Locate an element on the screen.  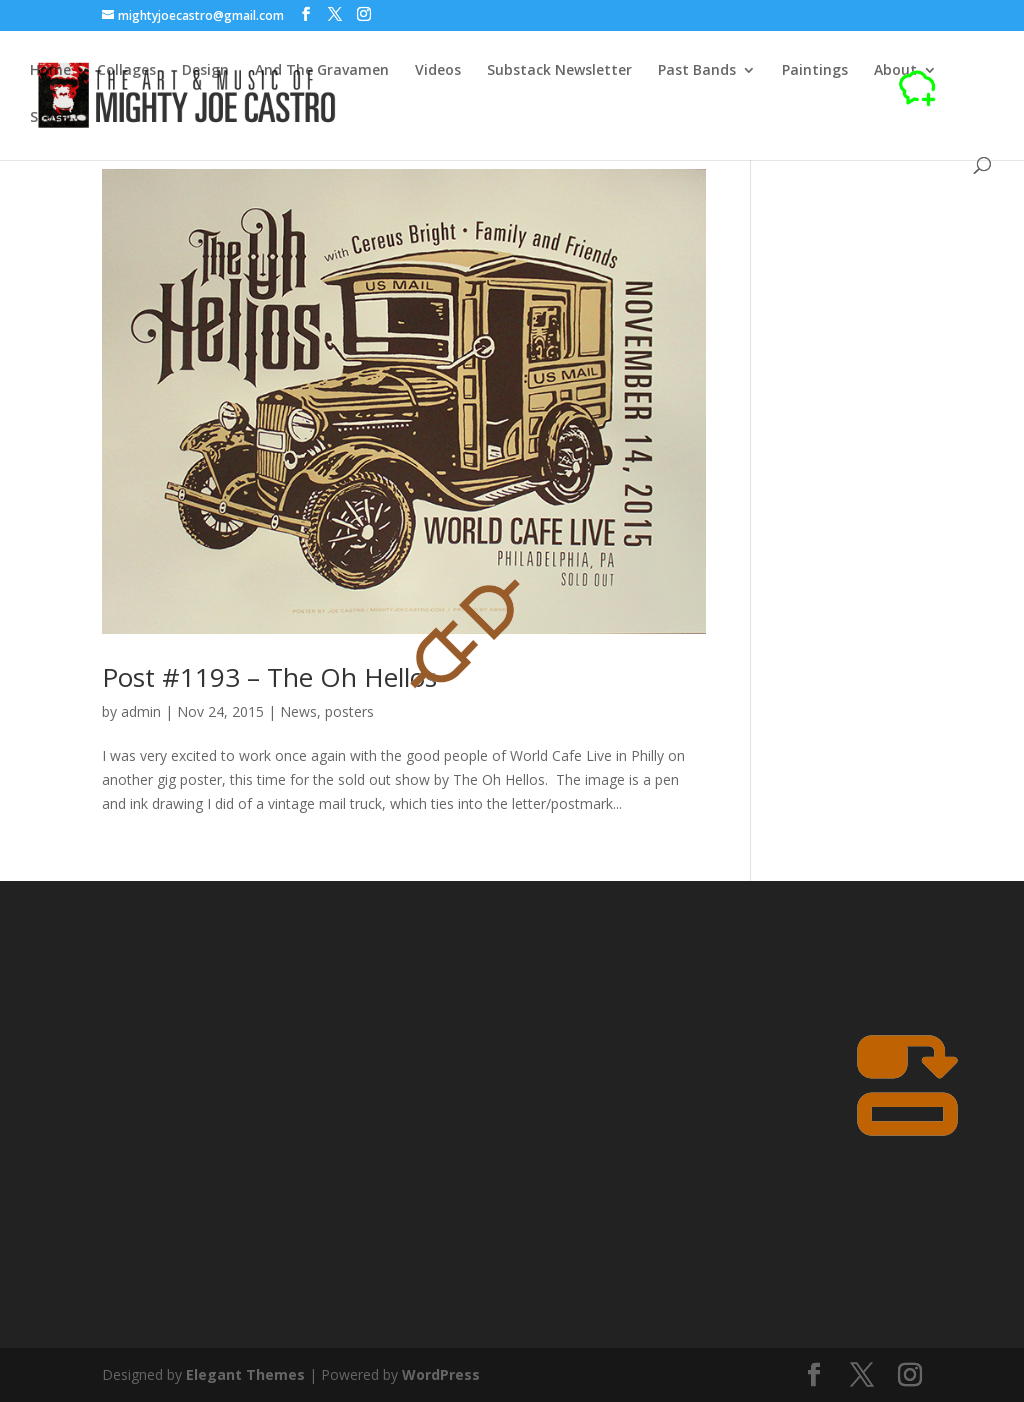
start a new conversation is located at coordinates (916, 87).